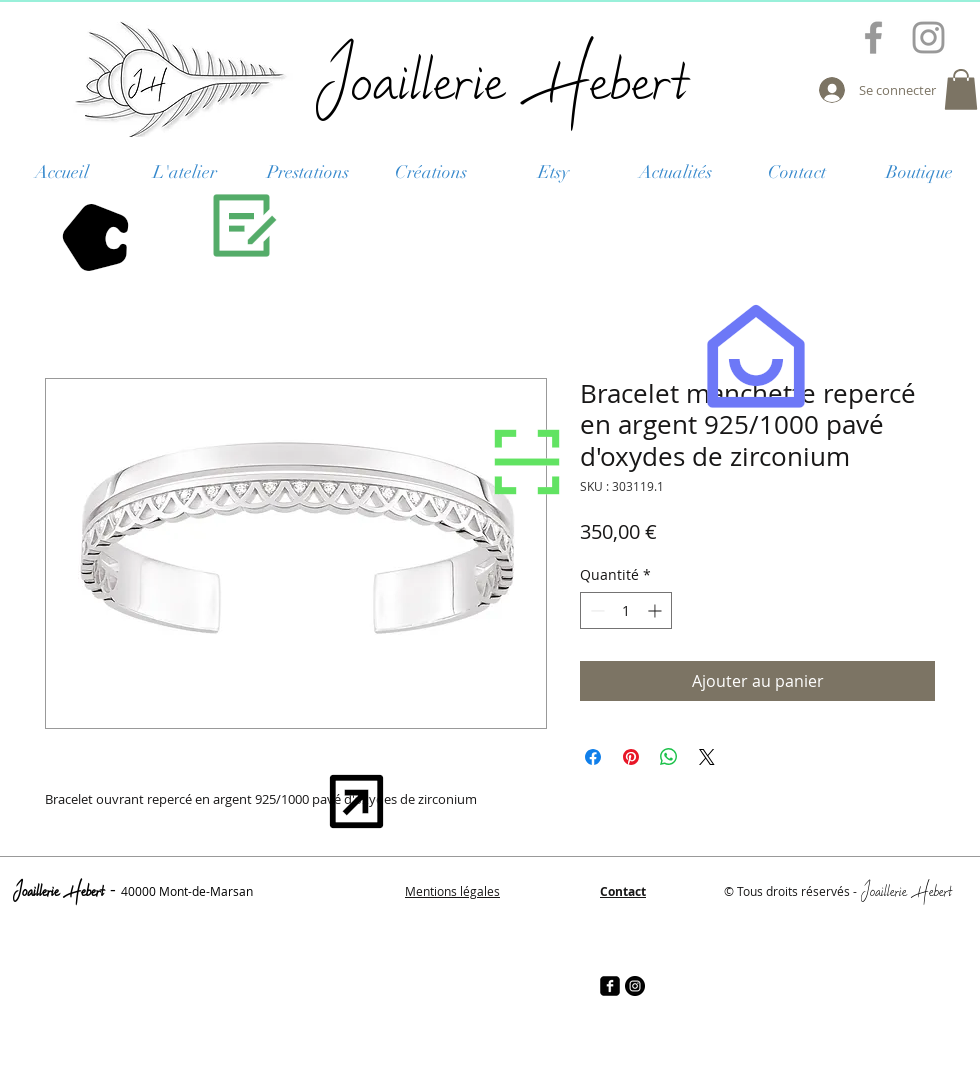 The height and width of the screenshot is (1066, 980). Describe the element at coordinates (95, 237) in the screenshot. I see `open HumHub social network platform` at that location.